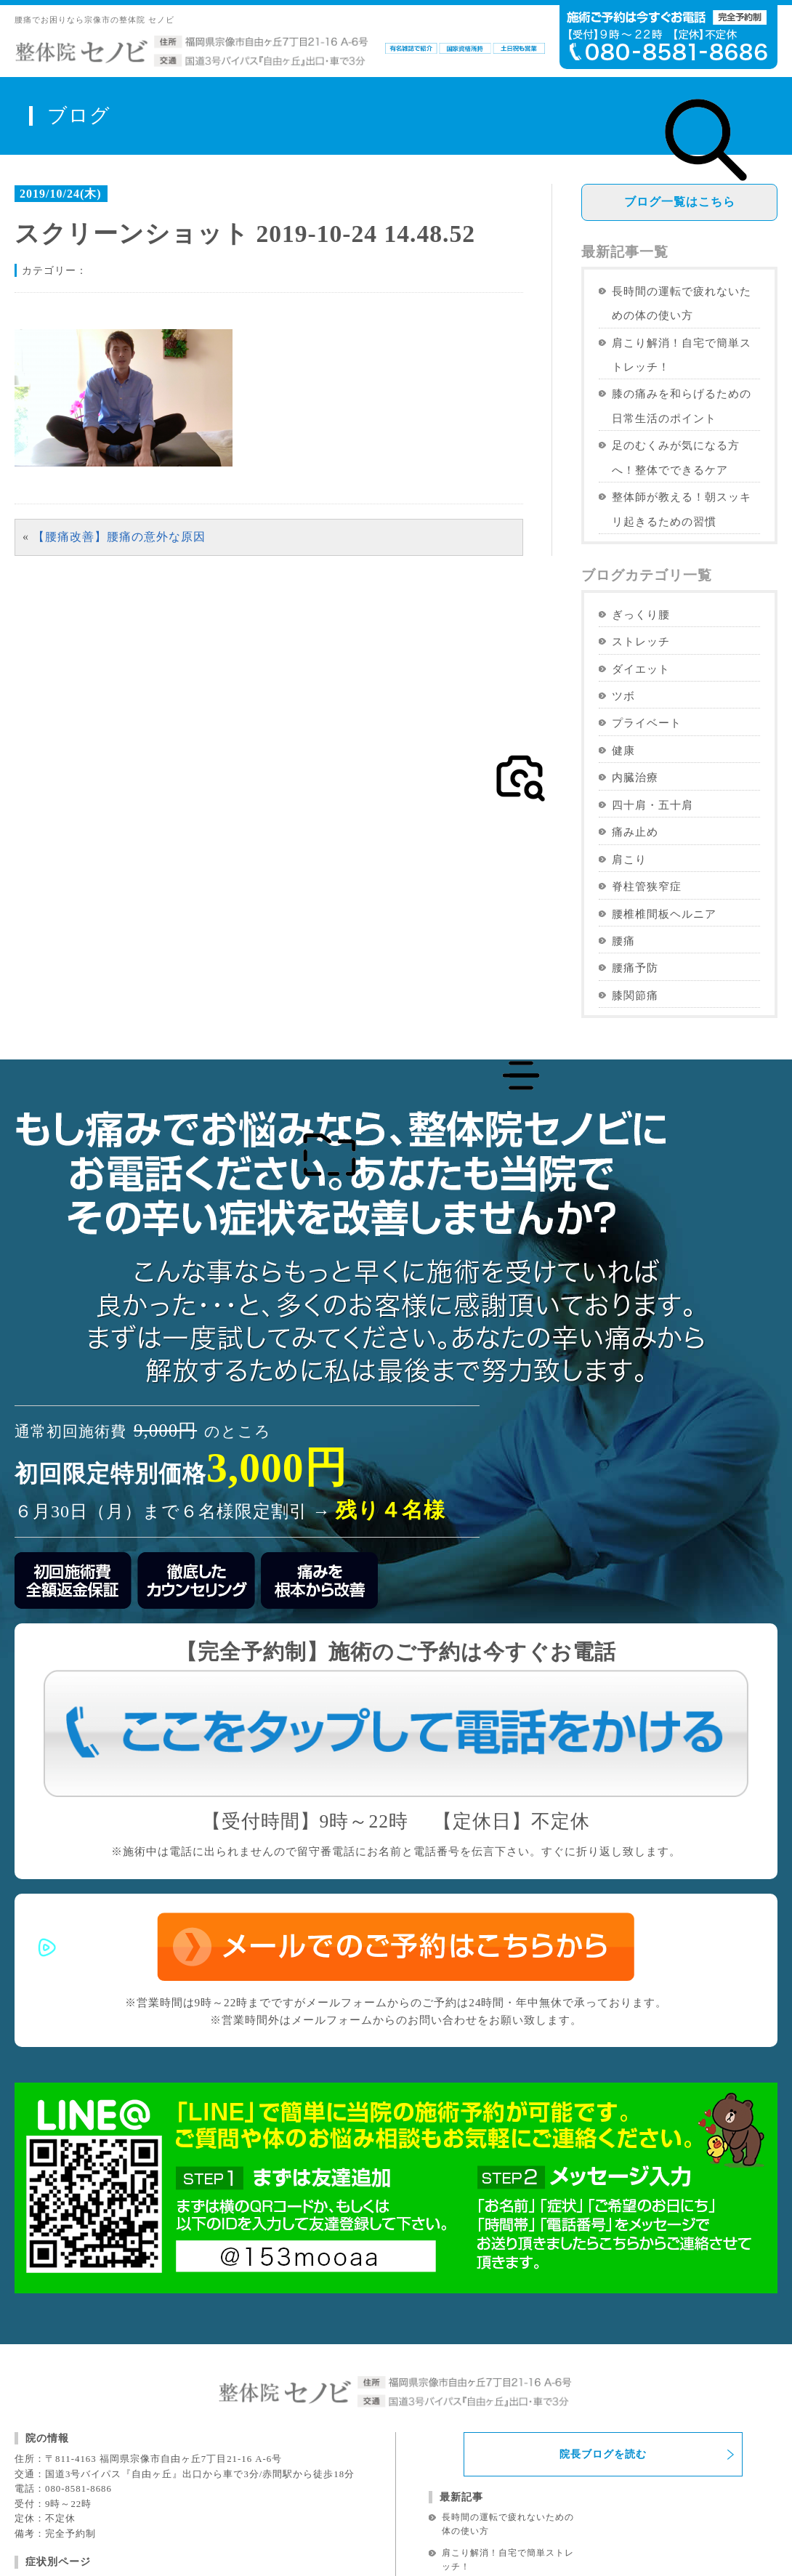 This screenshot has height=2576, width=792. Describe the element at coordinates (706, 140) in the screenshot. I see `search for content or items` at that location.